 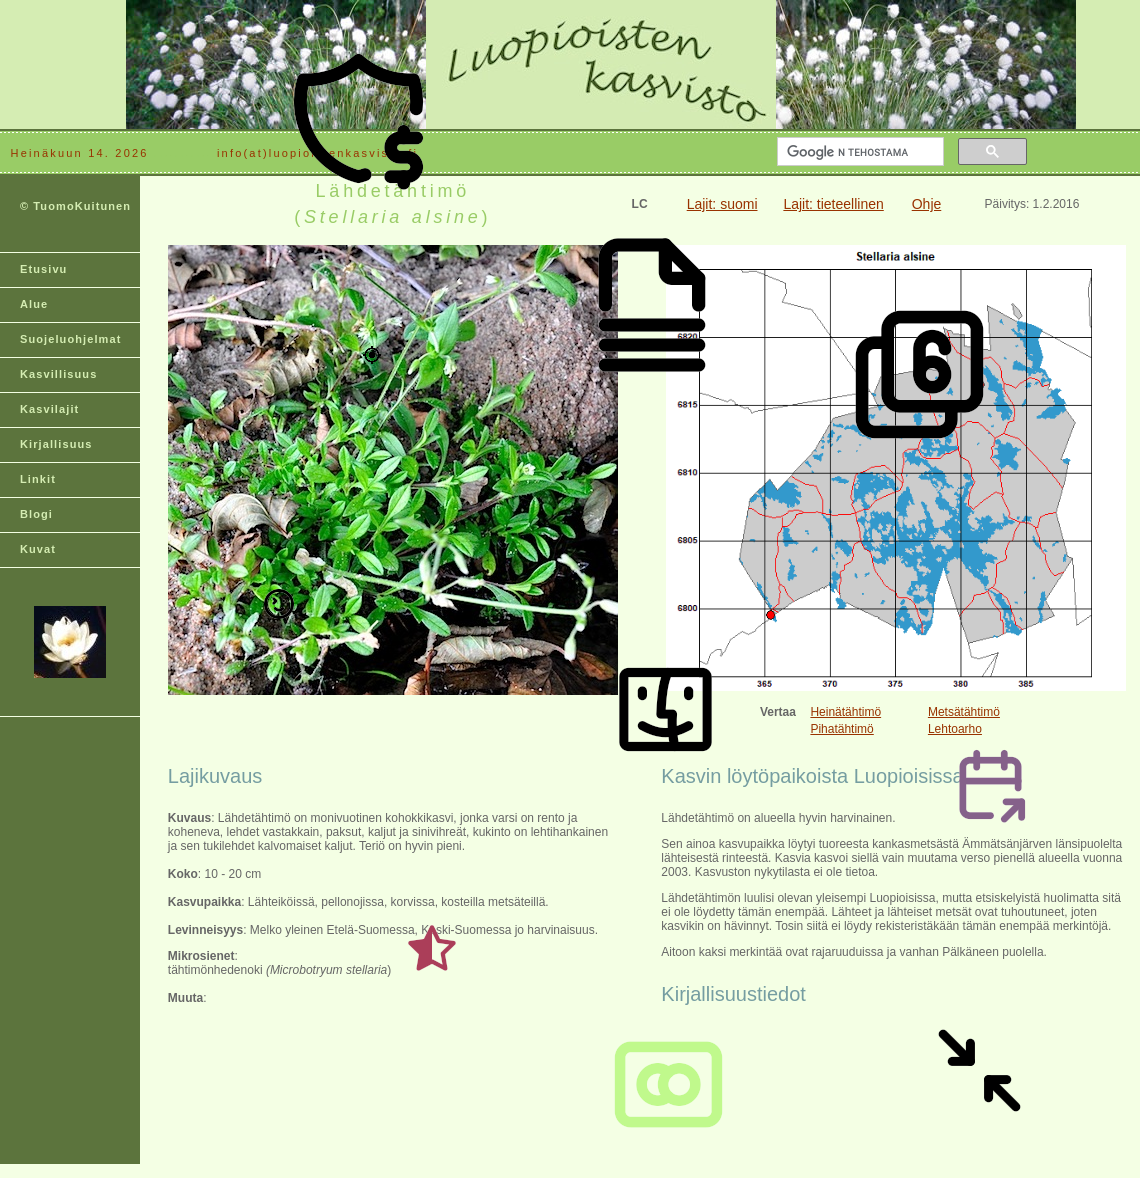 What do you see at coordinates (919, 374) in the screenshot?
I see `view item 6 in a collection or stack` at bounding box center [919, 374].